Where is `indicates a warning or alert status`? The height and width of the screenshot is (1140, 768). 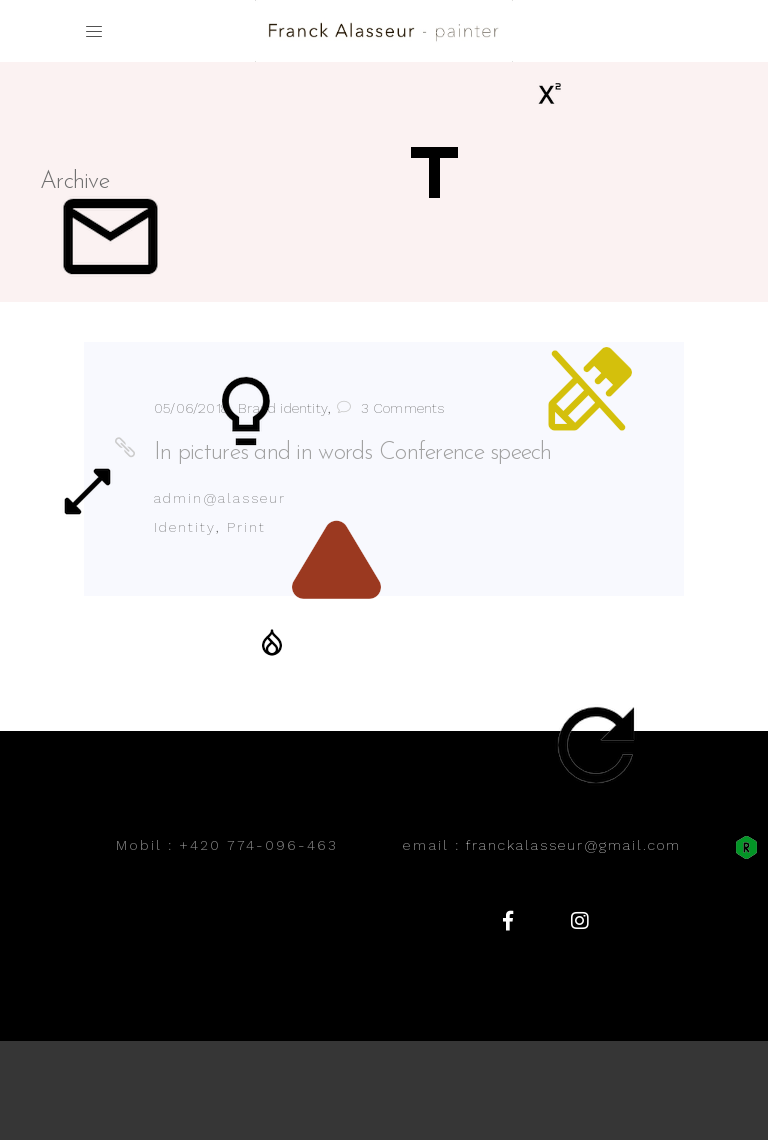
indicates a warning or alert status is located at coordinates (336, 562).